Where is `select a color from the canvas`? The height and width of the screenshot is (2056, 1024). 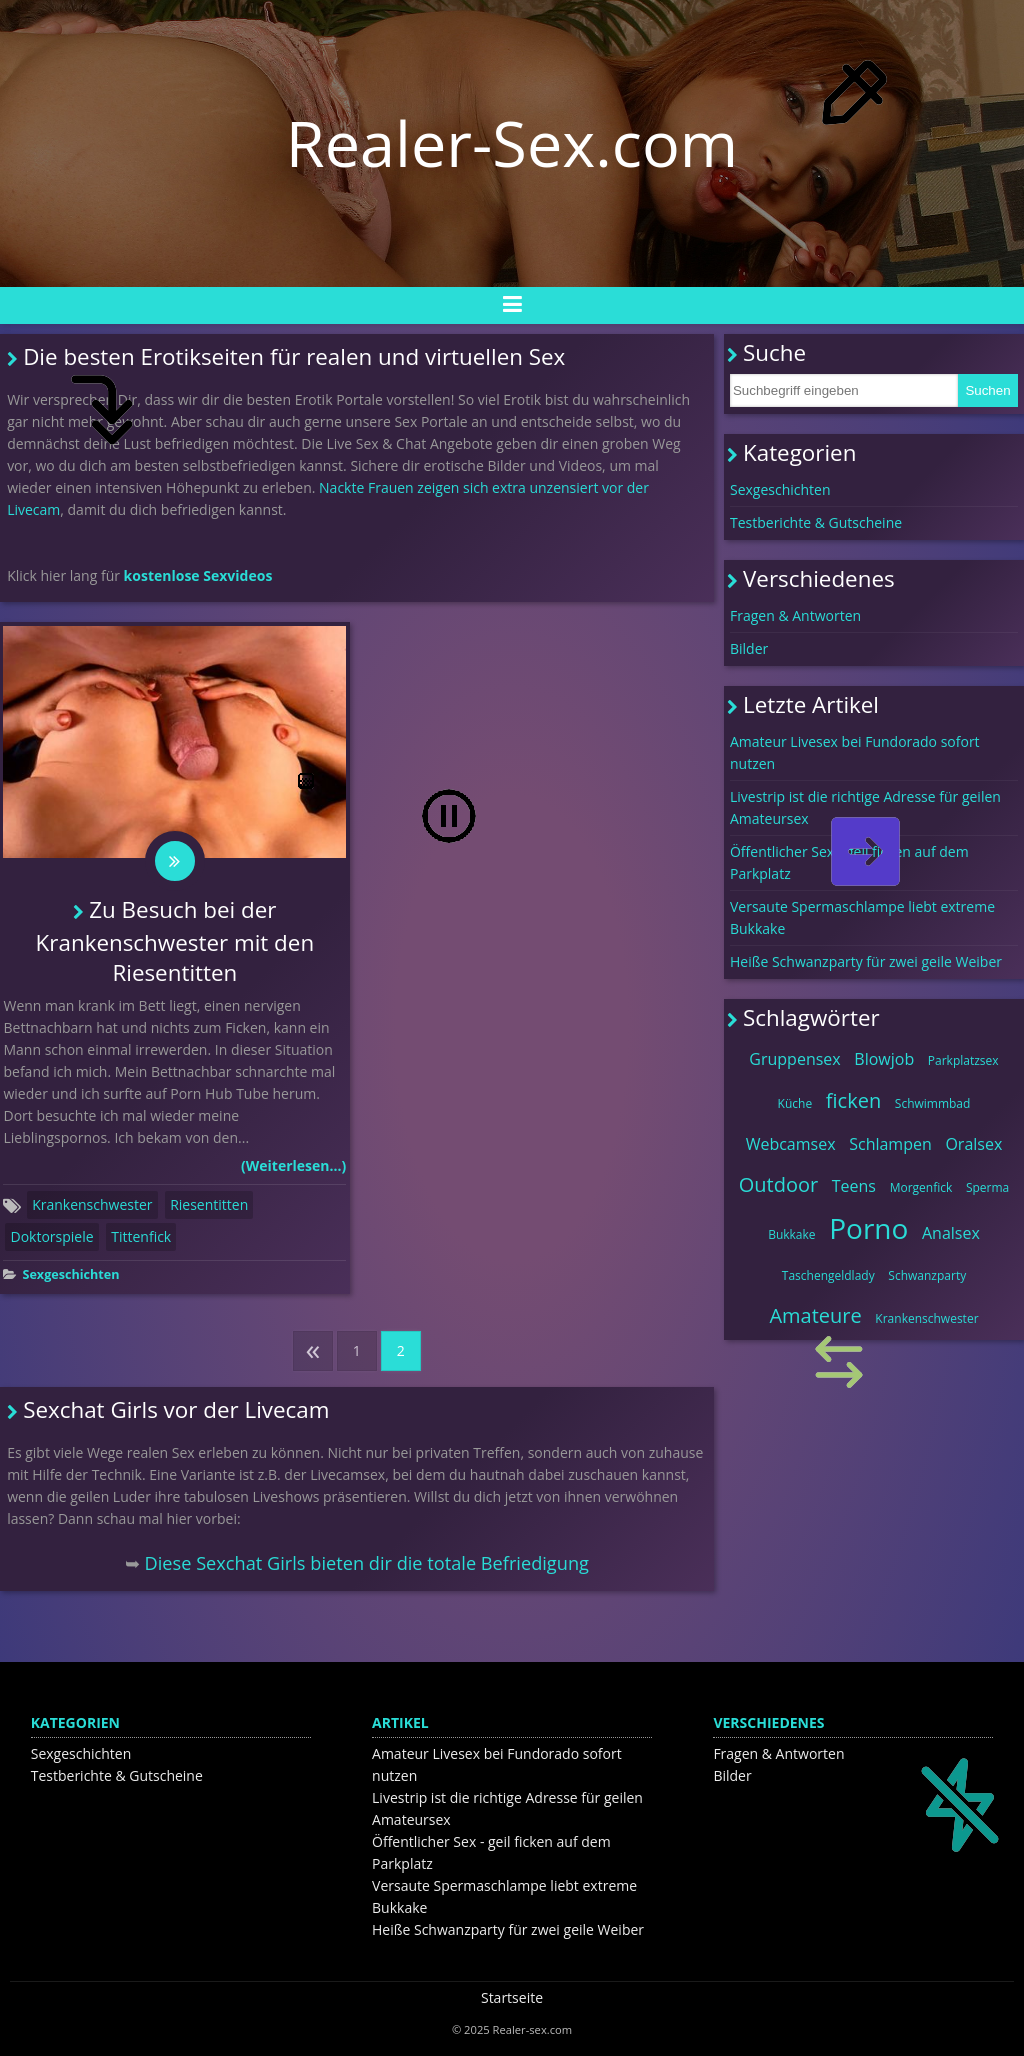
select a color from the canvas is located at coordinates (854, 92).